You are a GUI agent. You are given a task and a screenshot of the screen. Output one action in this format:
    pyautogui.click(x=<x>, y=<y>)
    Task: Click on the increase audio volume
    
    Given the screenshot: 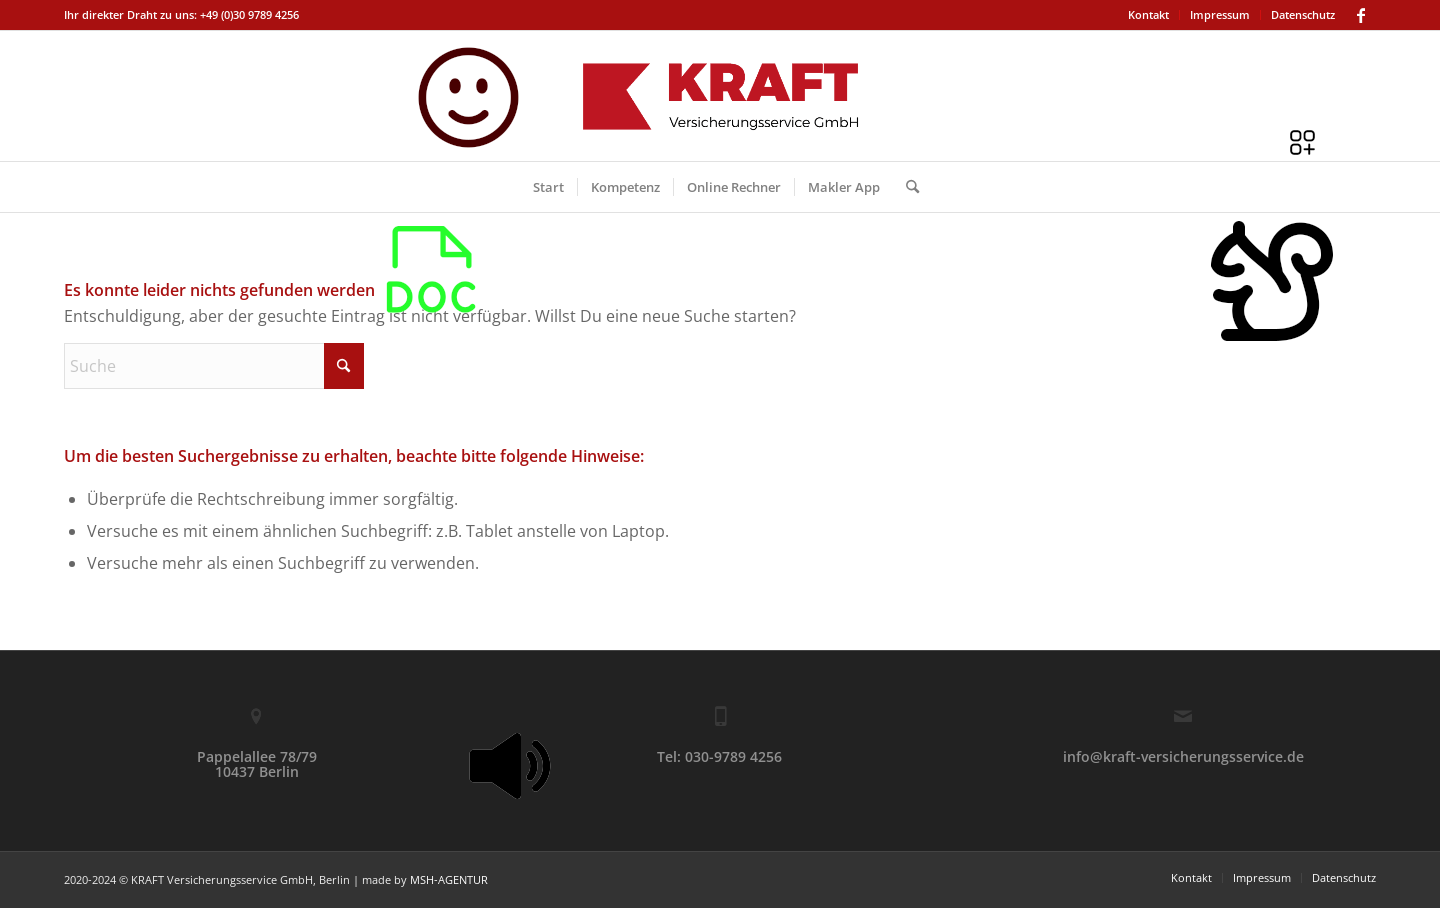 What is the action you would take?
    pyautogui.click(x=510, y=766)
    